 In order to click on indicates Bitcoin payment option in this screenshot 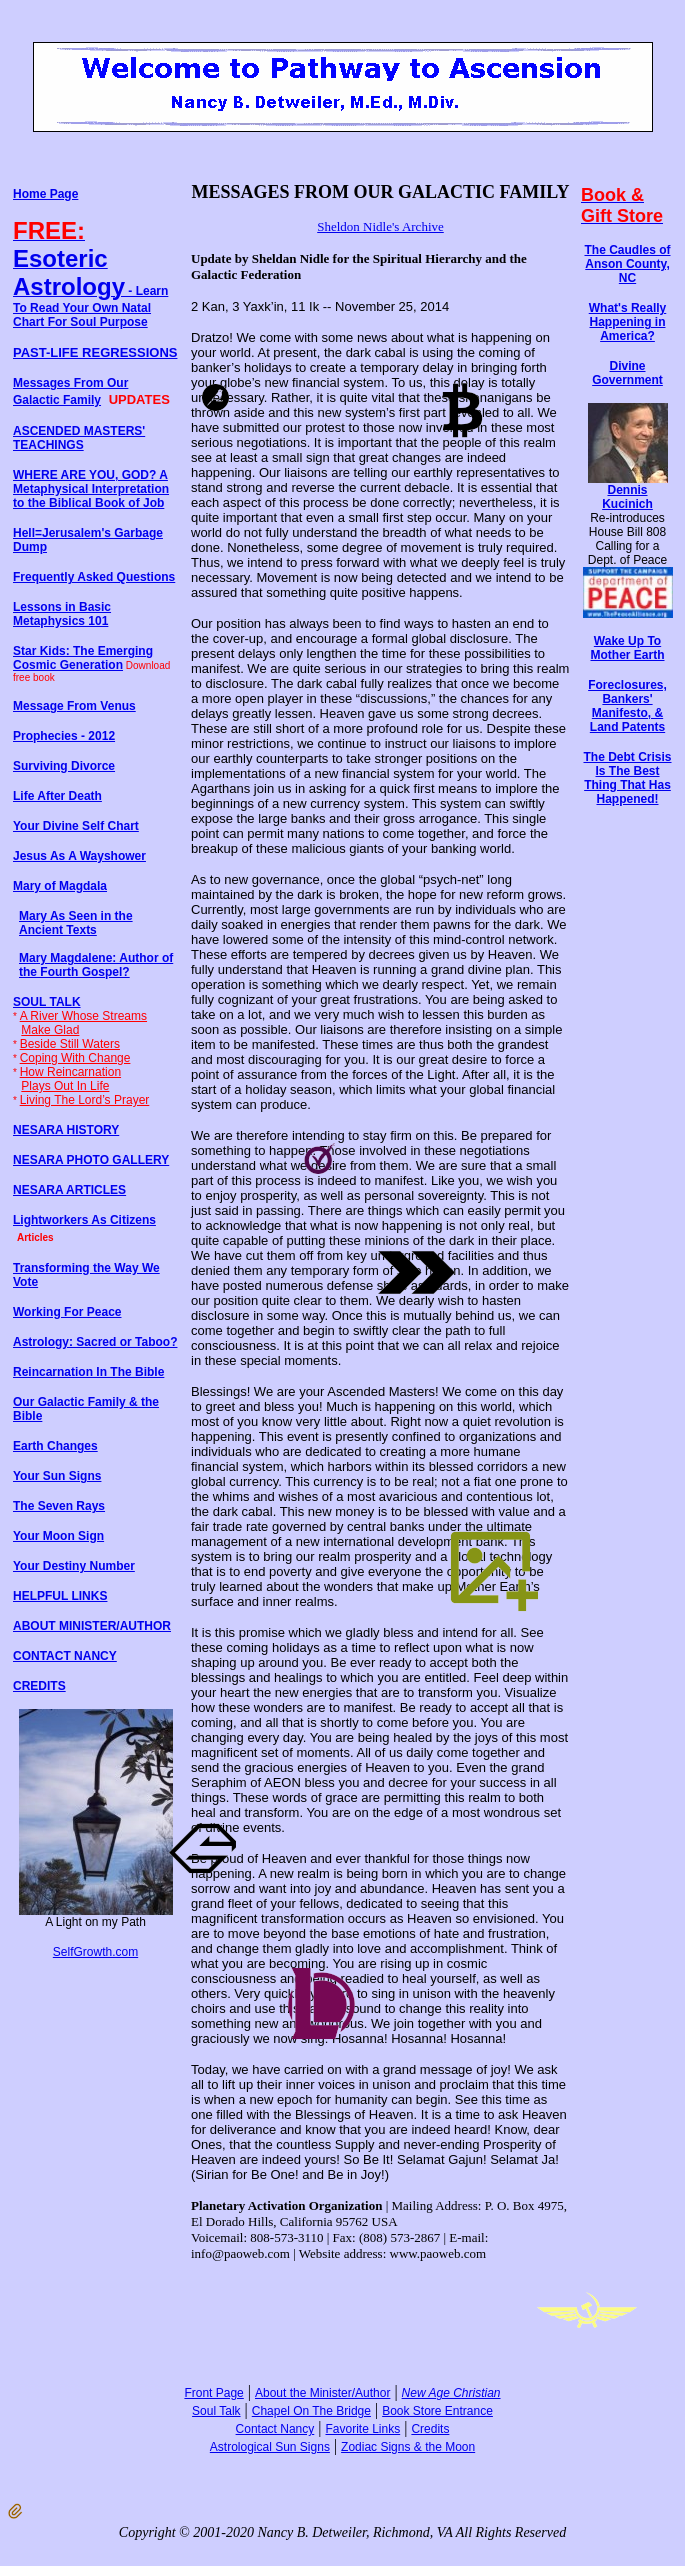, I will do `click(462, 410)`.